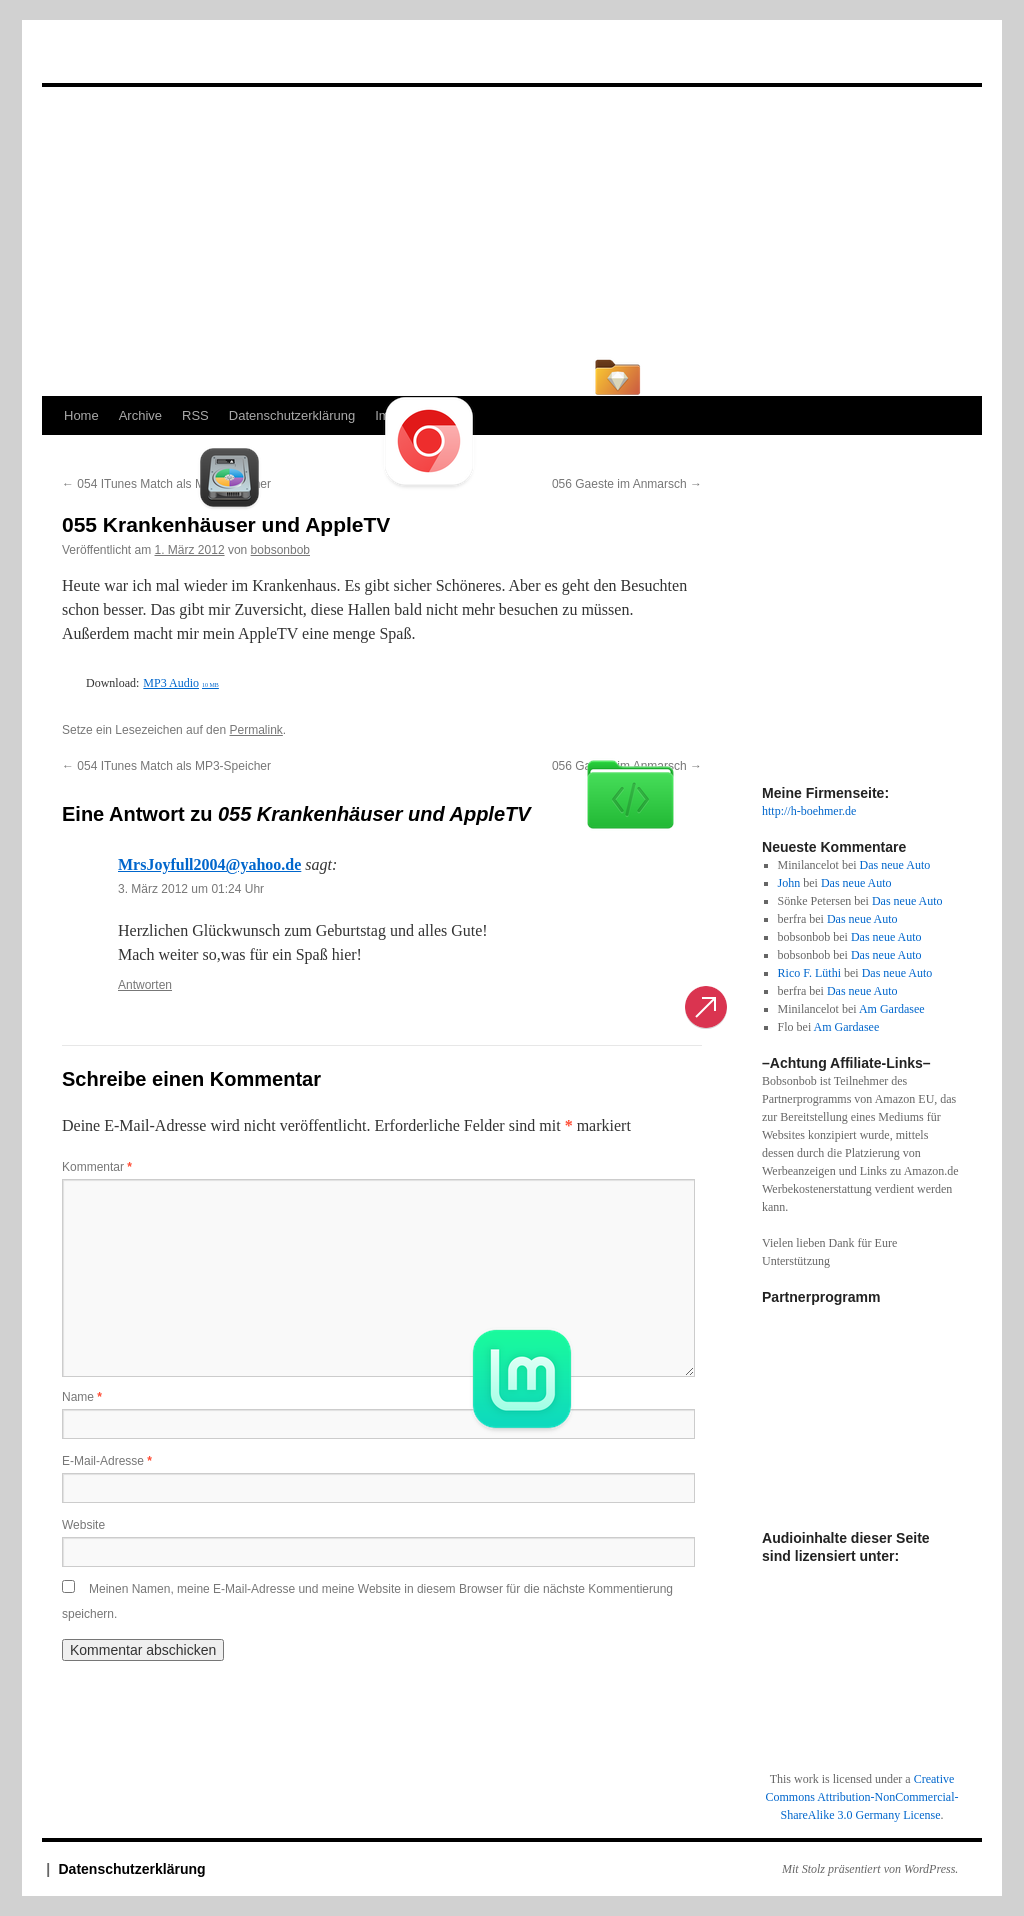  I want to click on open linux mint welcome screen, so click(522, 1379).